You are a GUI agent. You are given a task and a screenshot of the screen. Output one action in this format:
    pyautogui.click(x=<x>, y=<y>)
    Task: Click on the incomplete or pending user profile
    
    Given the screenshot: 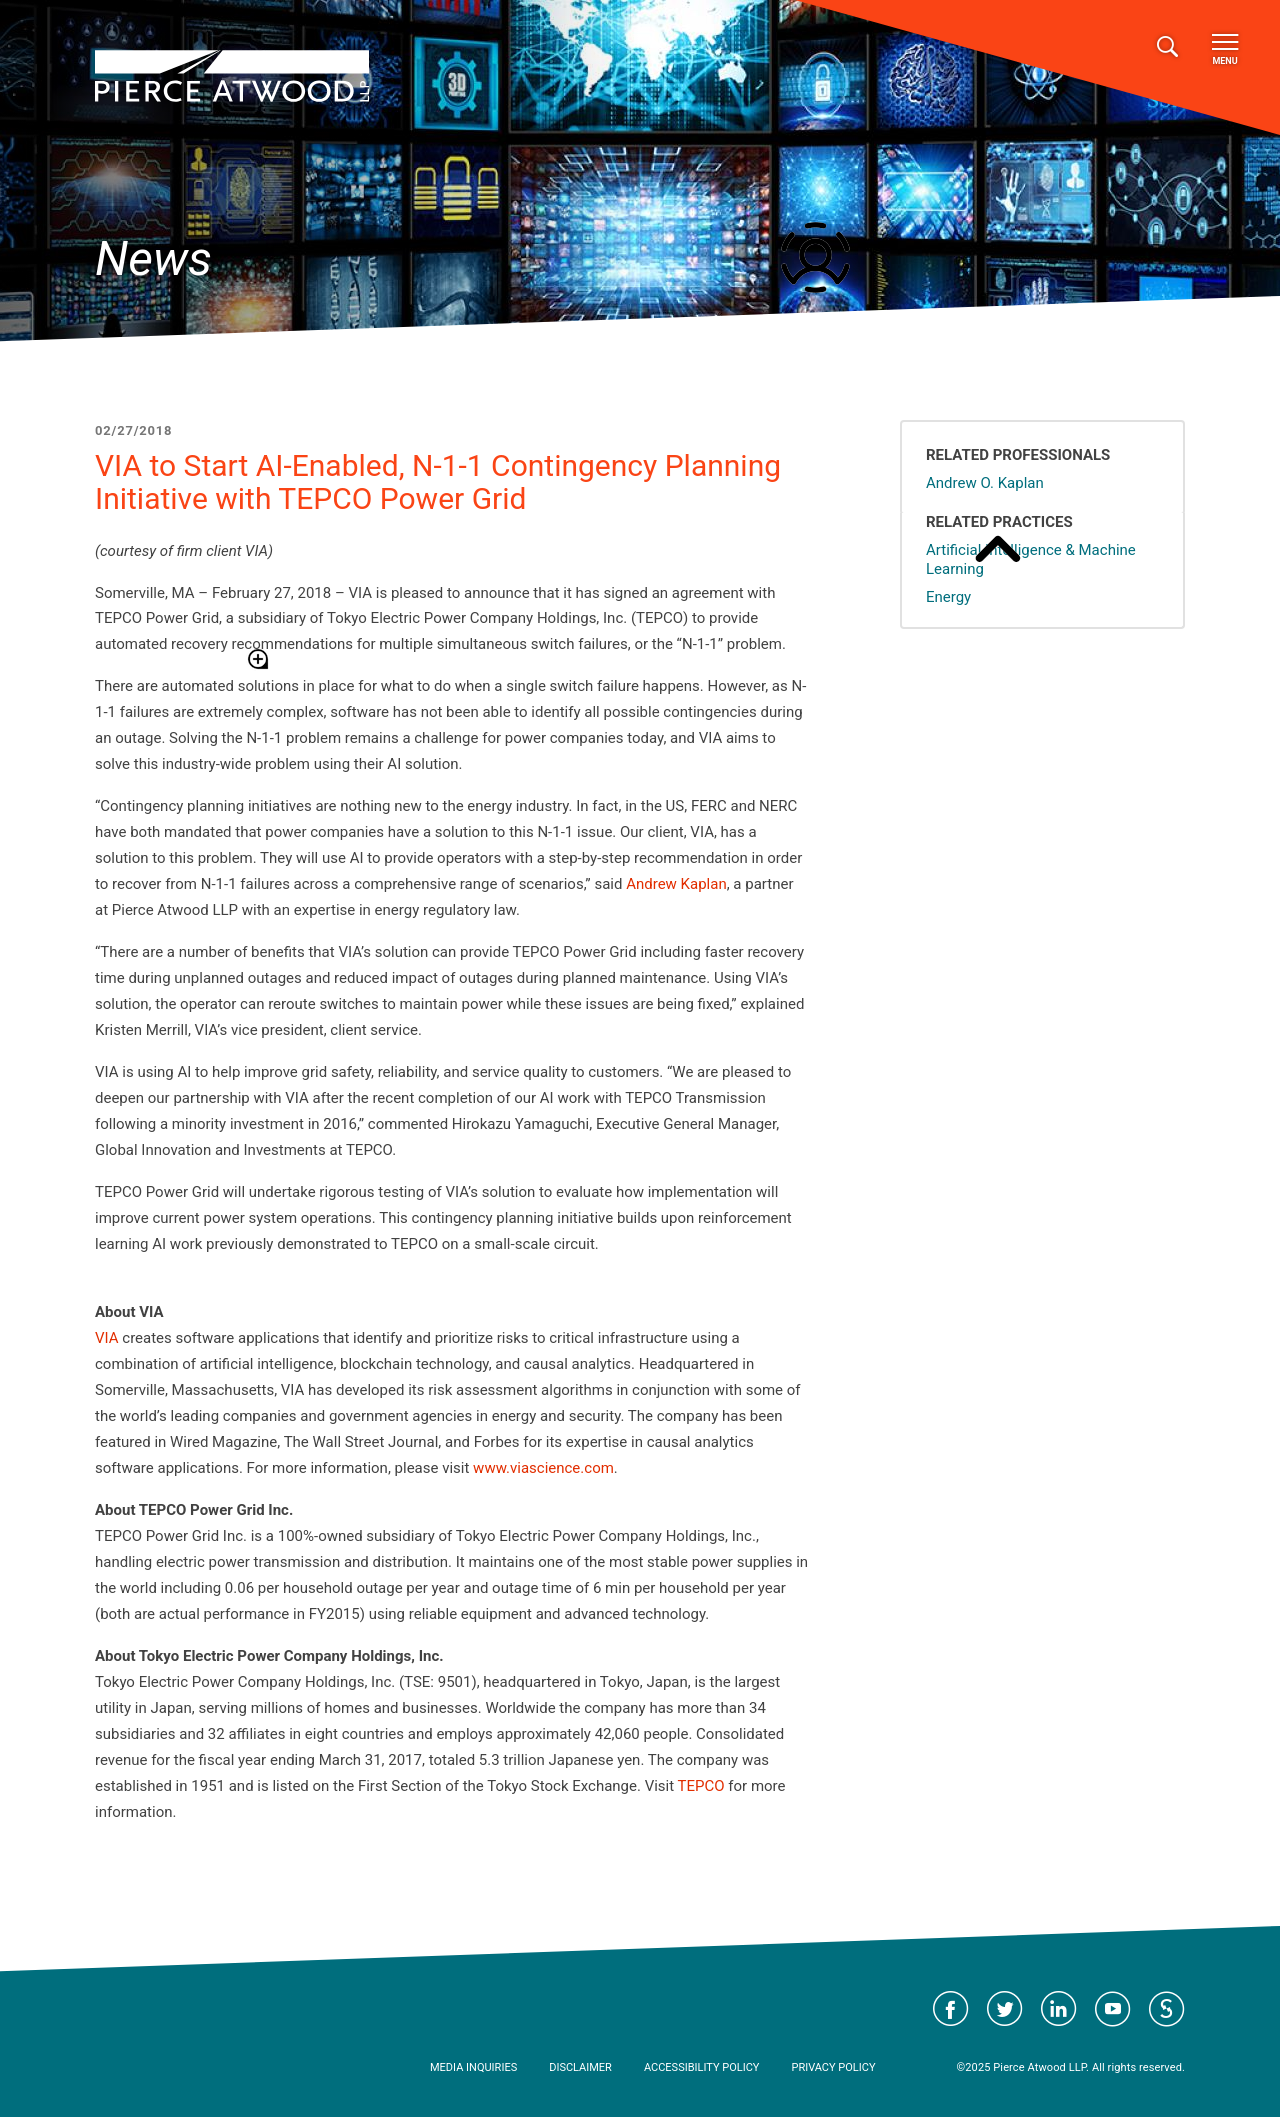 What is the action you would take?
    pyautogui.click(x=815, y=257)
    